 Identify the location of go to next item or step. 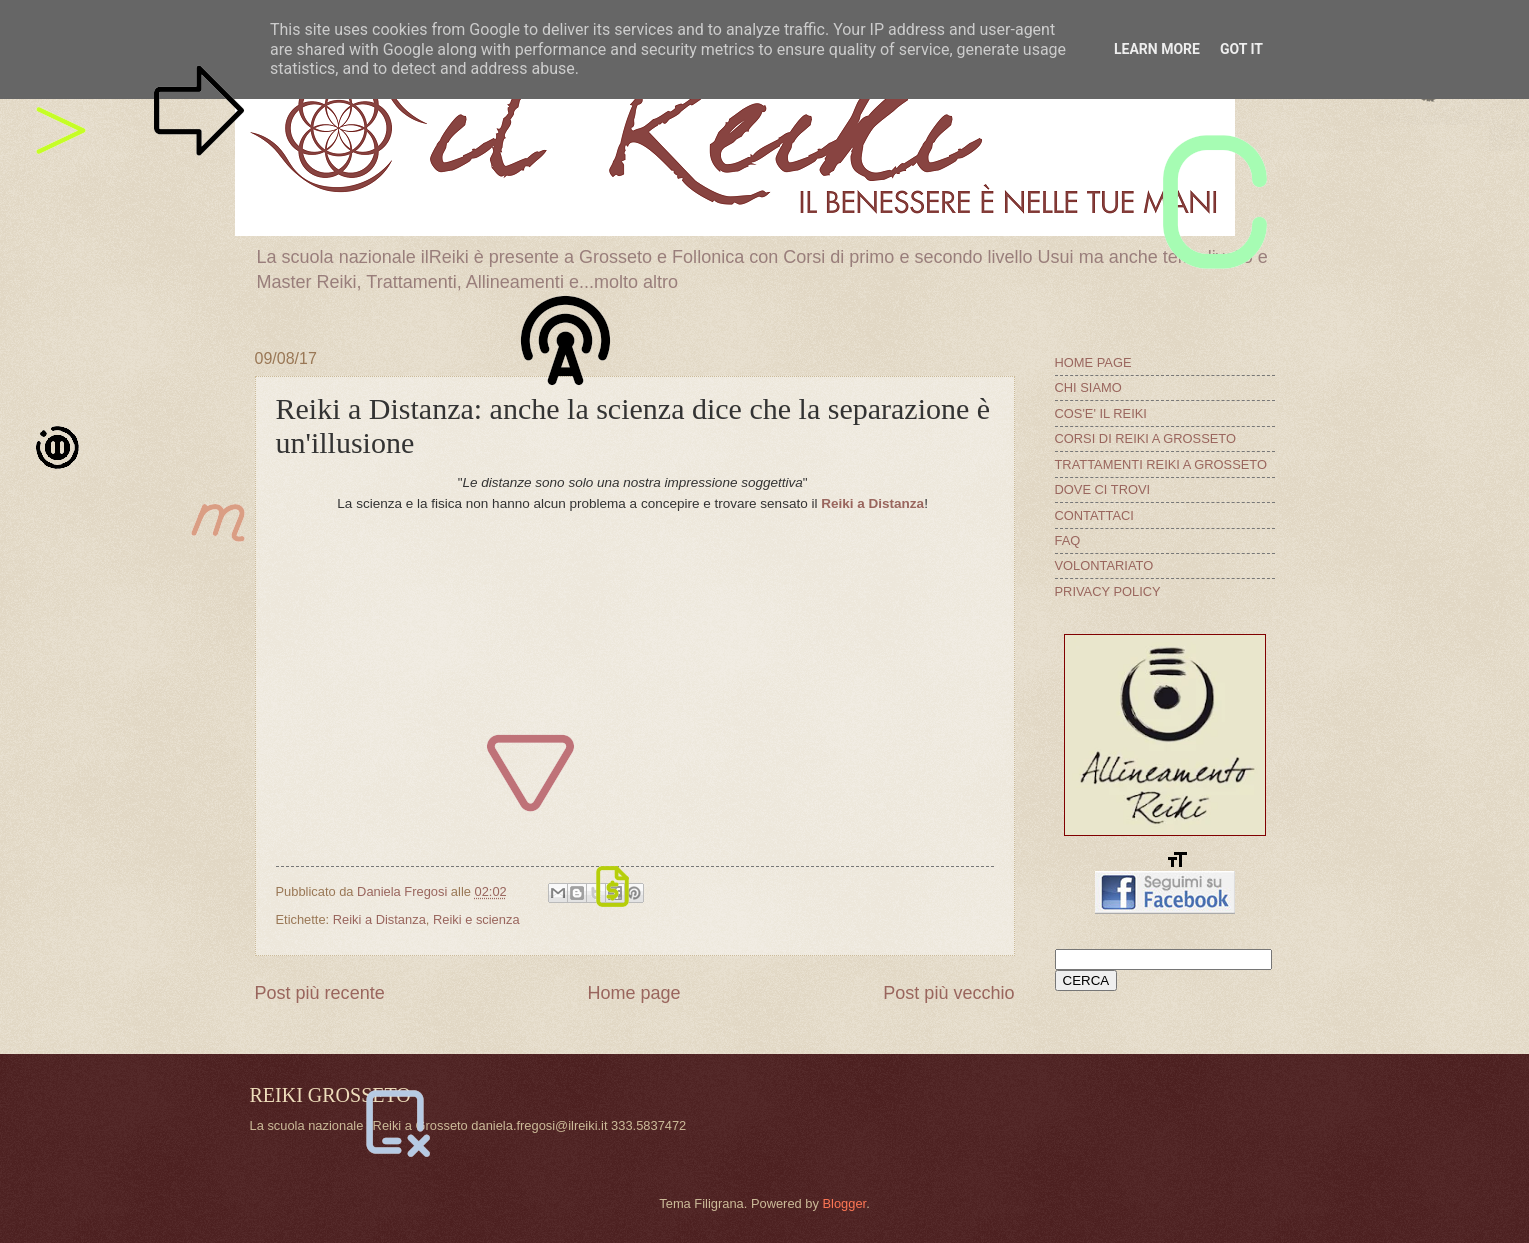
(195, 110).